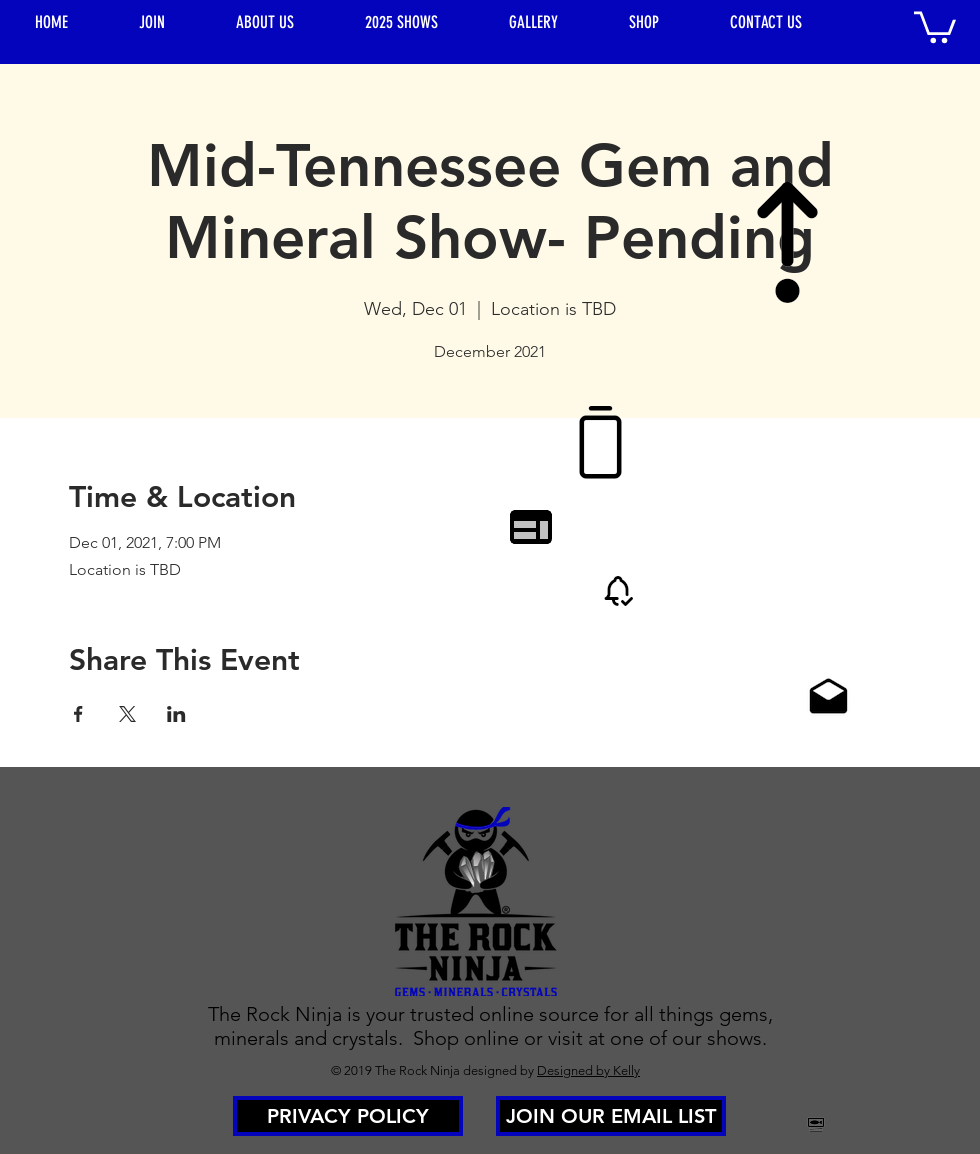 This screenshot has height=1154, width=980. What do you see at coordinates (600, 443) in the screenshot?
I see `indicates battery is completely drained` at bounding box center [600, 443].